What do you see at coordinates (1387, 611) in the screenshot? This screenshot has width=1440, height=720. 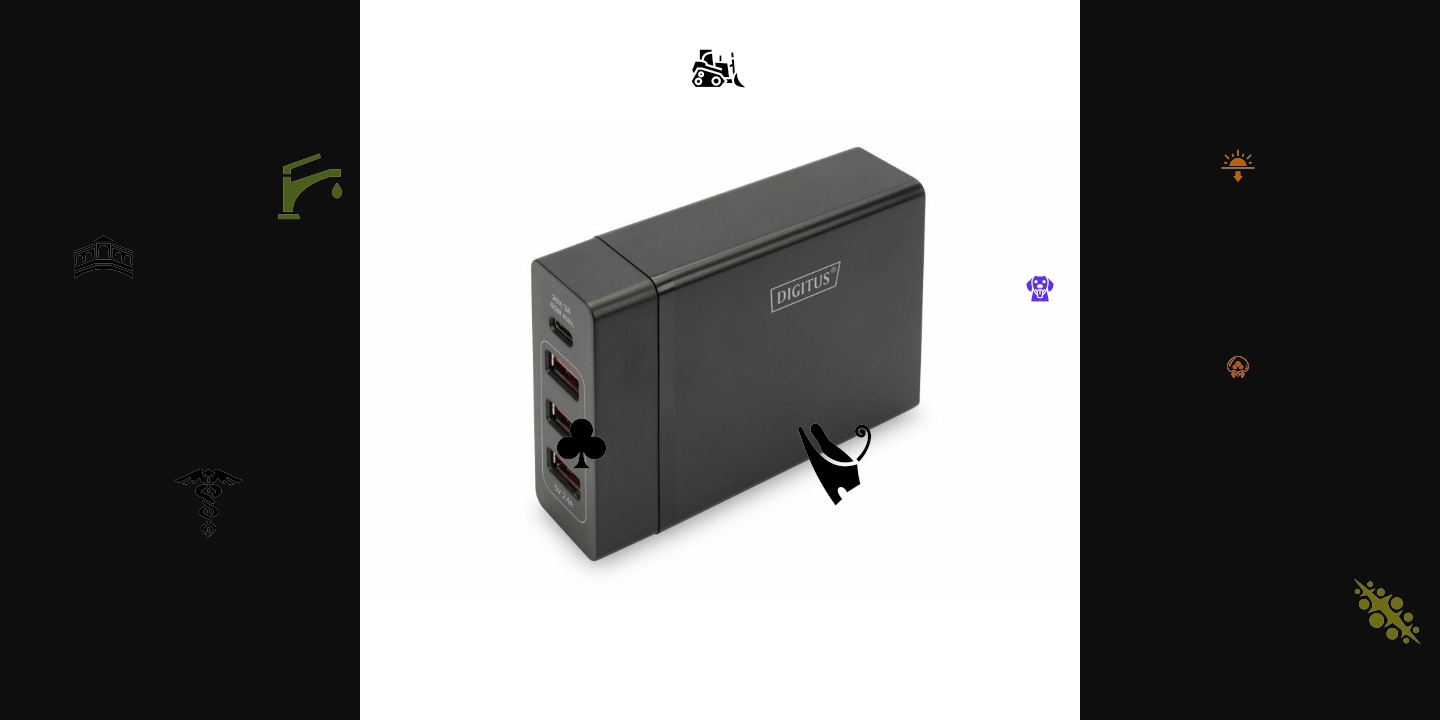 I see `indicates a bleeding or infection status effect` at bounding box center [1387, 611].